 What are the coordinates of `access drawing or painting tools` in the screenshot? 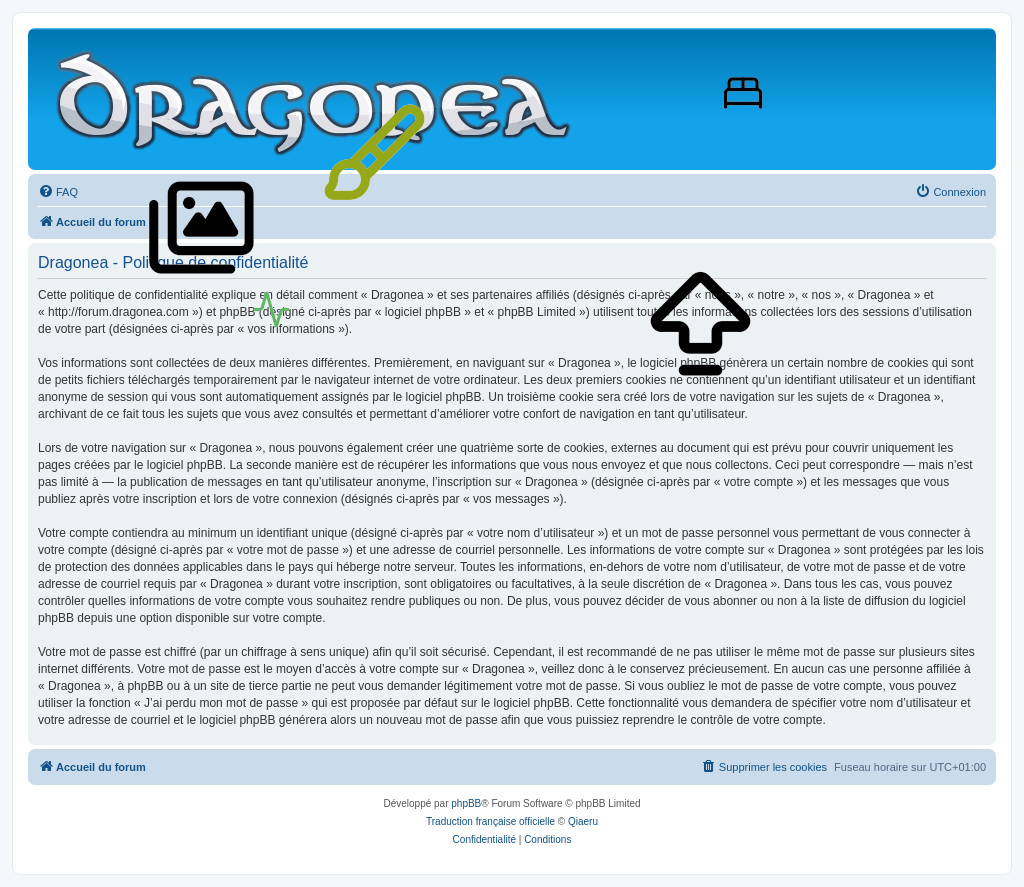 It's located at (374, 154).